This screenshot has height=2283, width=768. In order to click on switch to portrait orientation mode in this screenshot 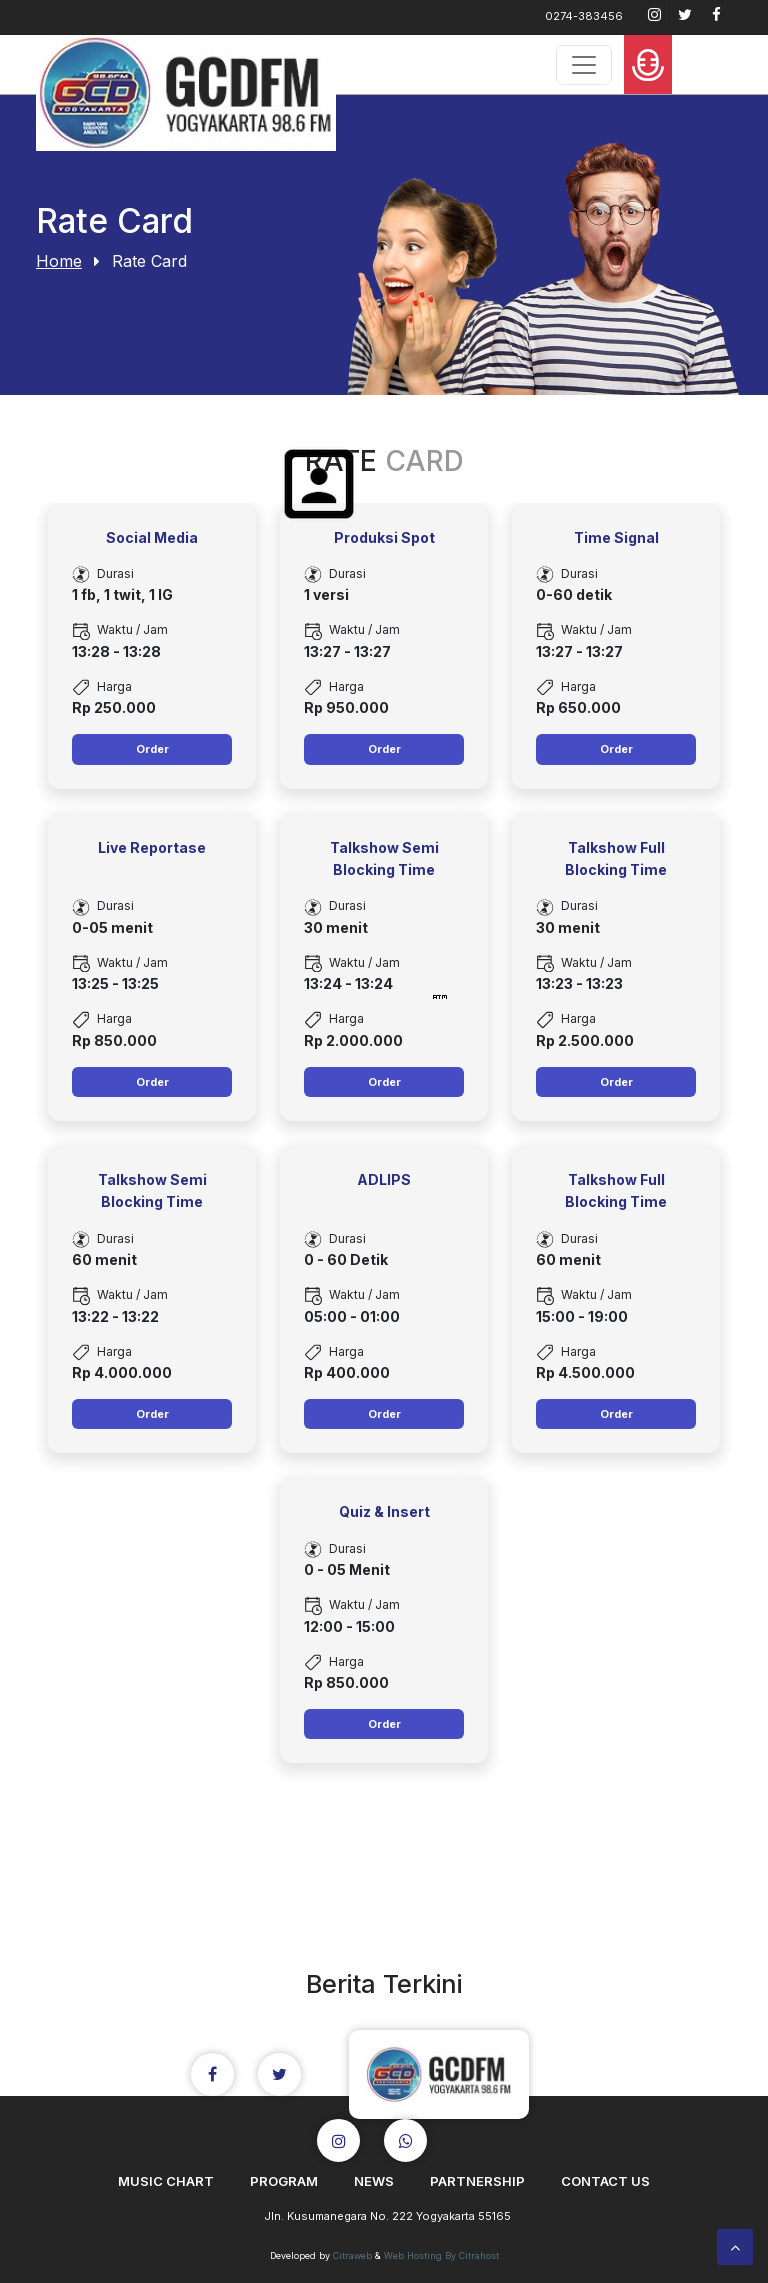, I will do `click(319, 484)`.